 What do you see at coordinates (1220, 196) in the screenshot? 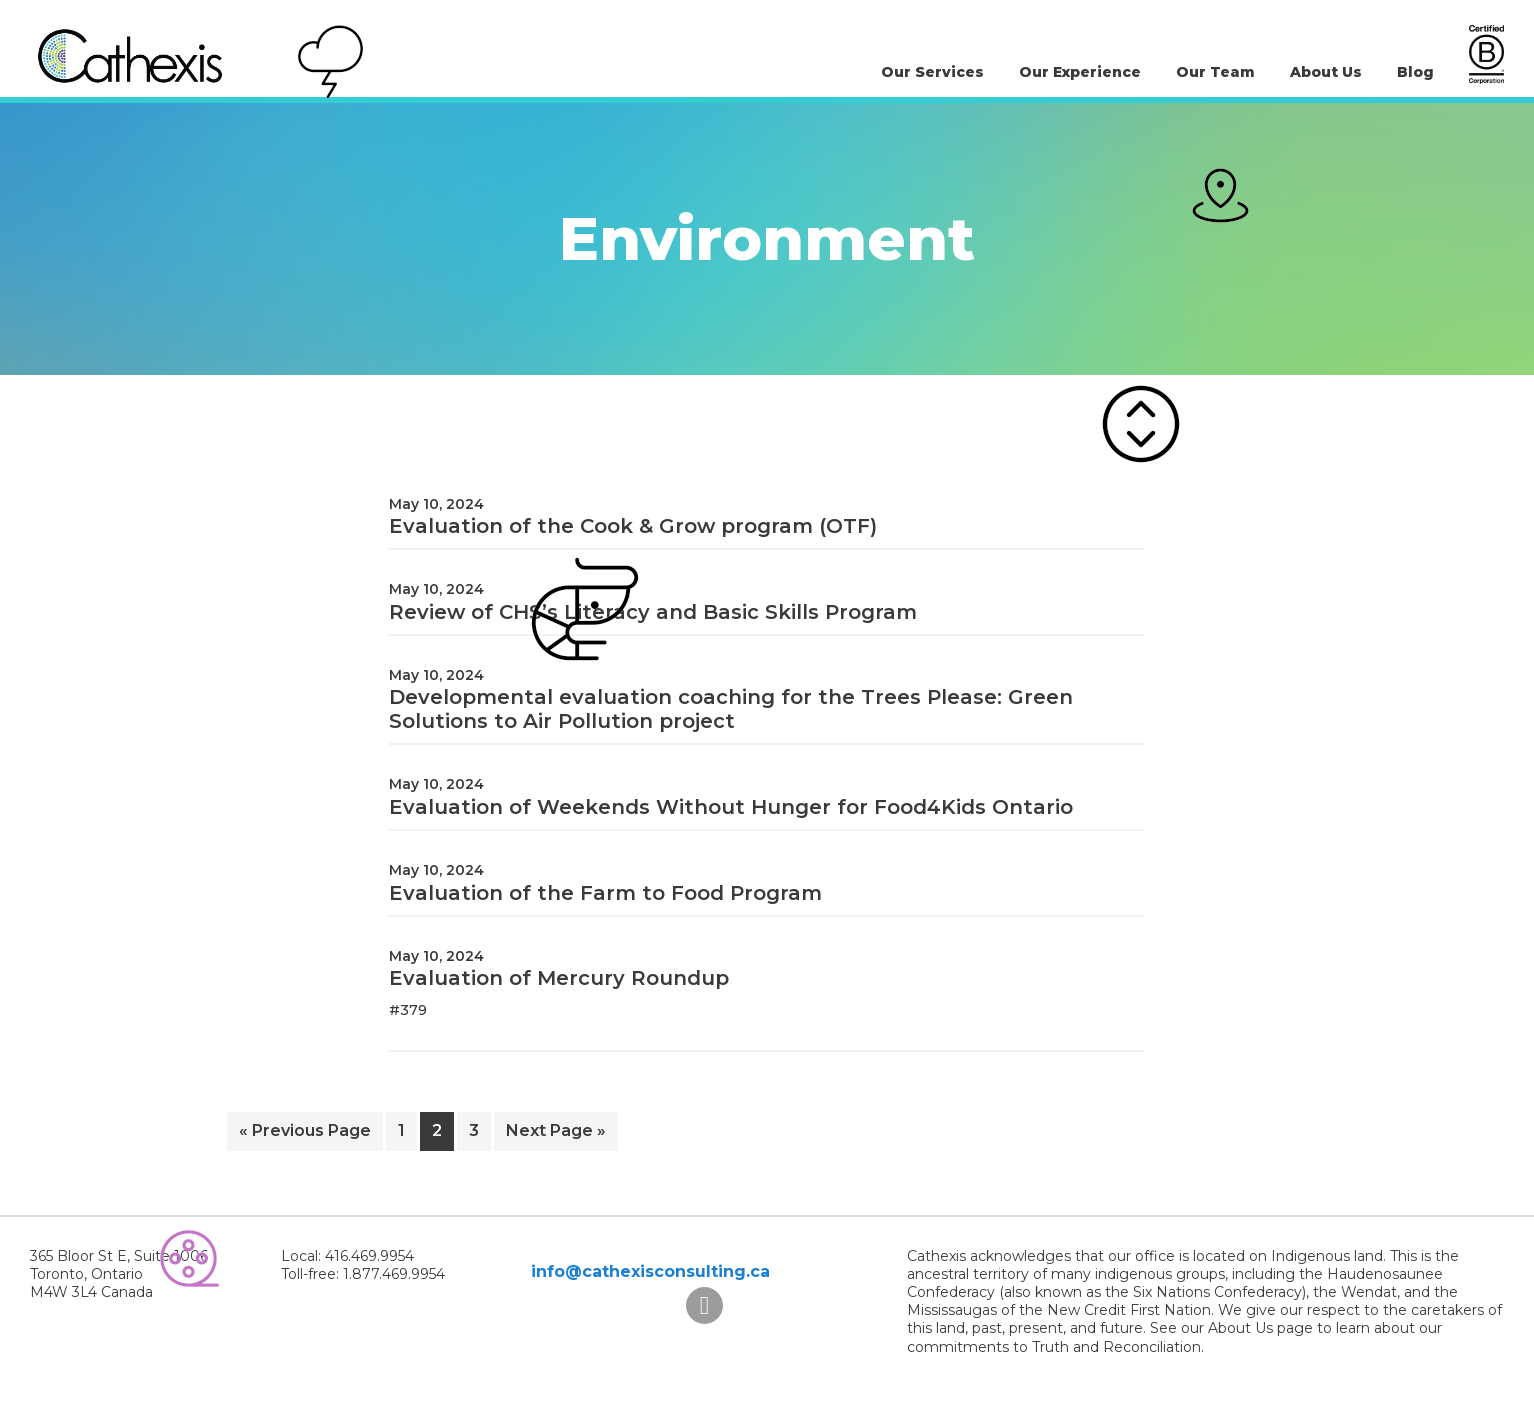
I see `view location area or region on map` at bounding box center [1220, 196].